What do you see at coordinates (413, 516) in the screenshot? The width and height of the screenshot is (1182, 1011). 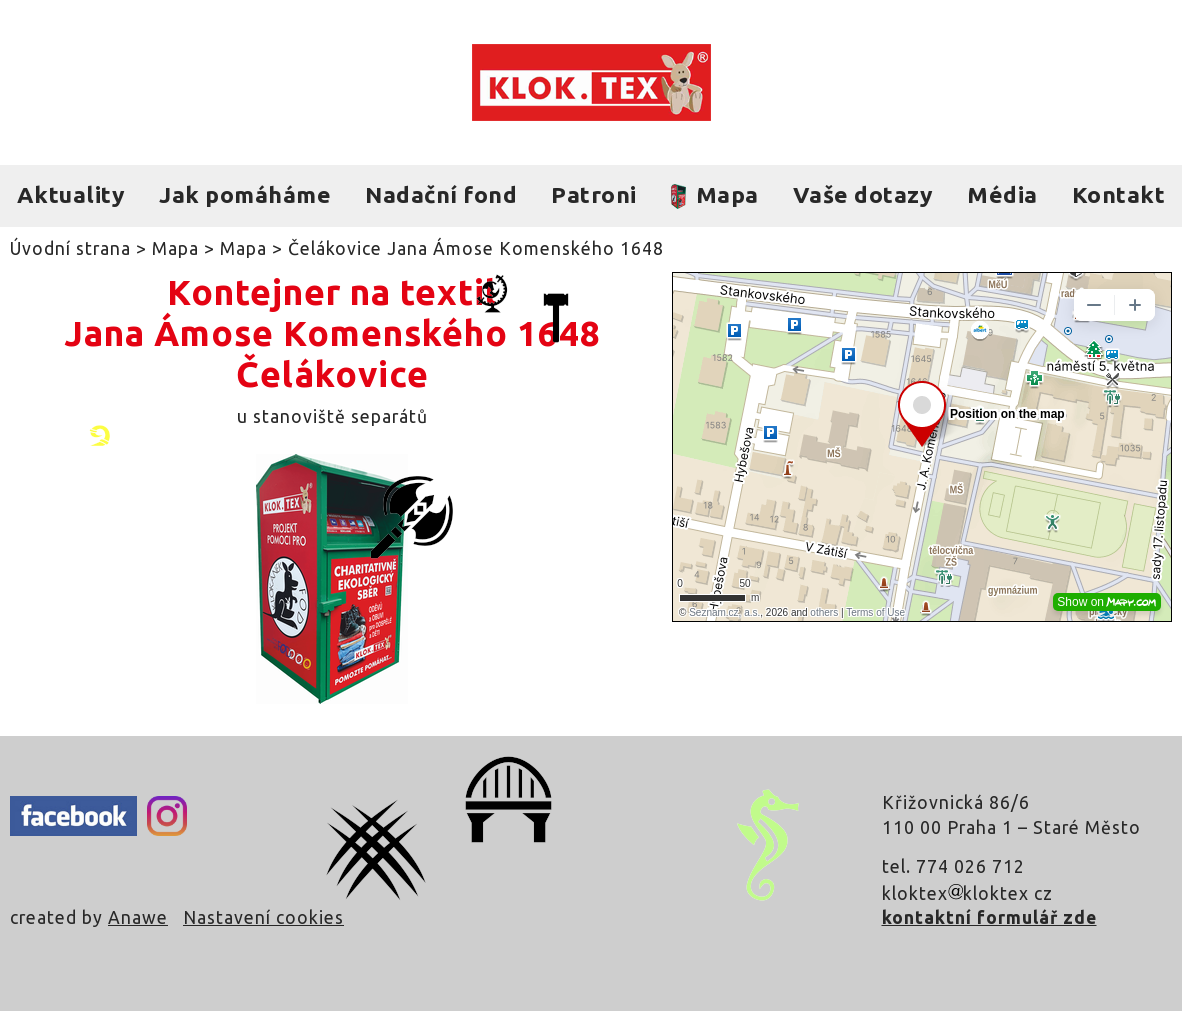 I see `select axe weapon or tool` at bounding box center [413, 516].